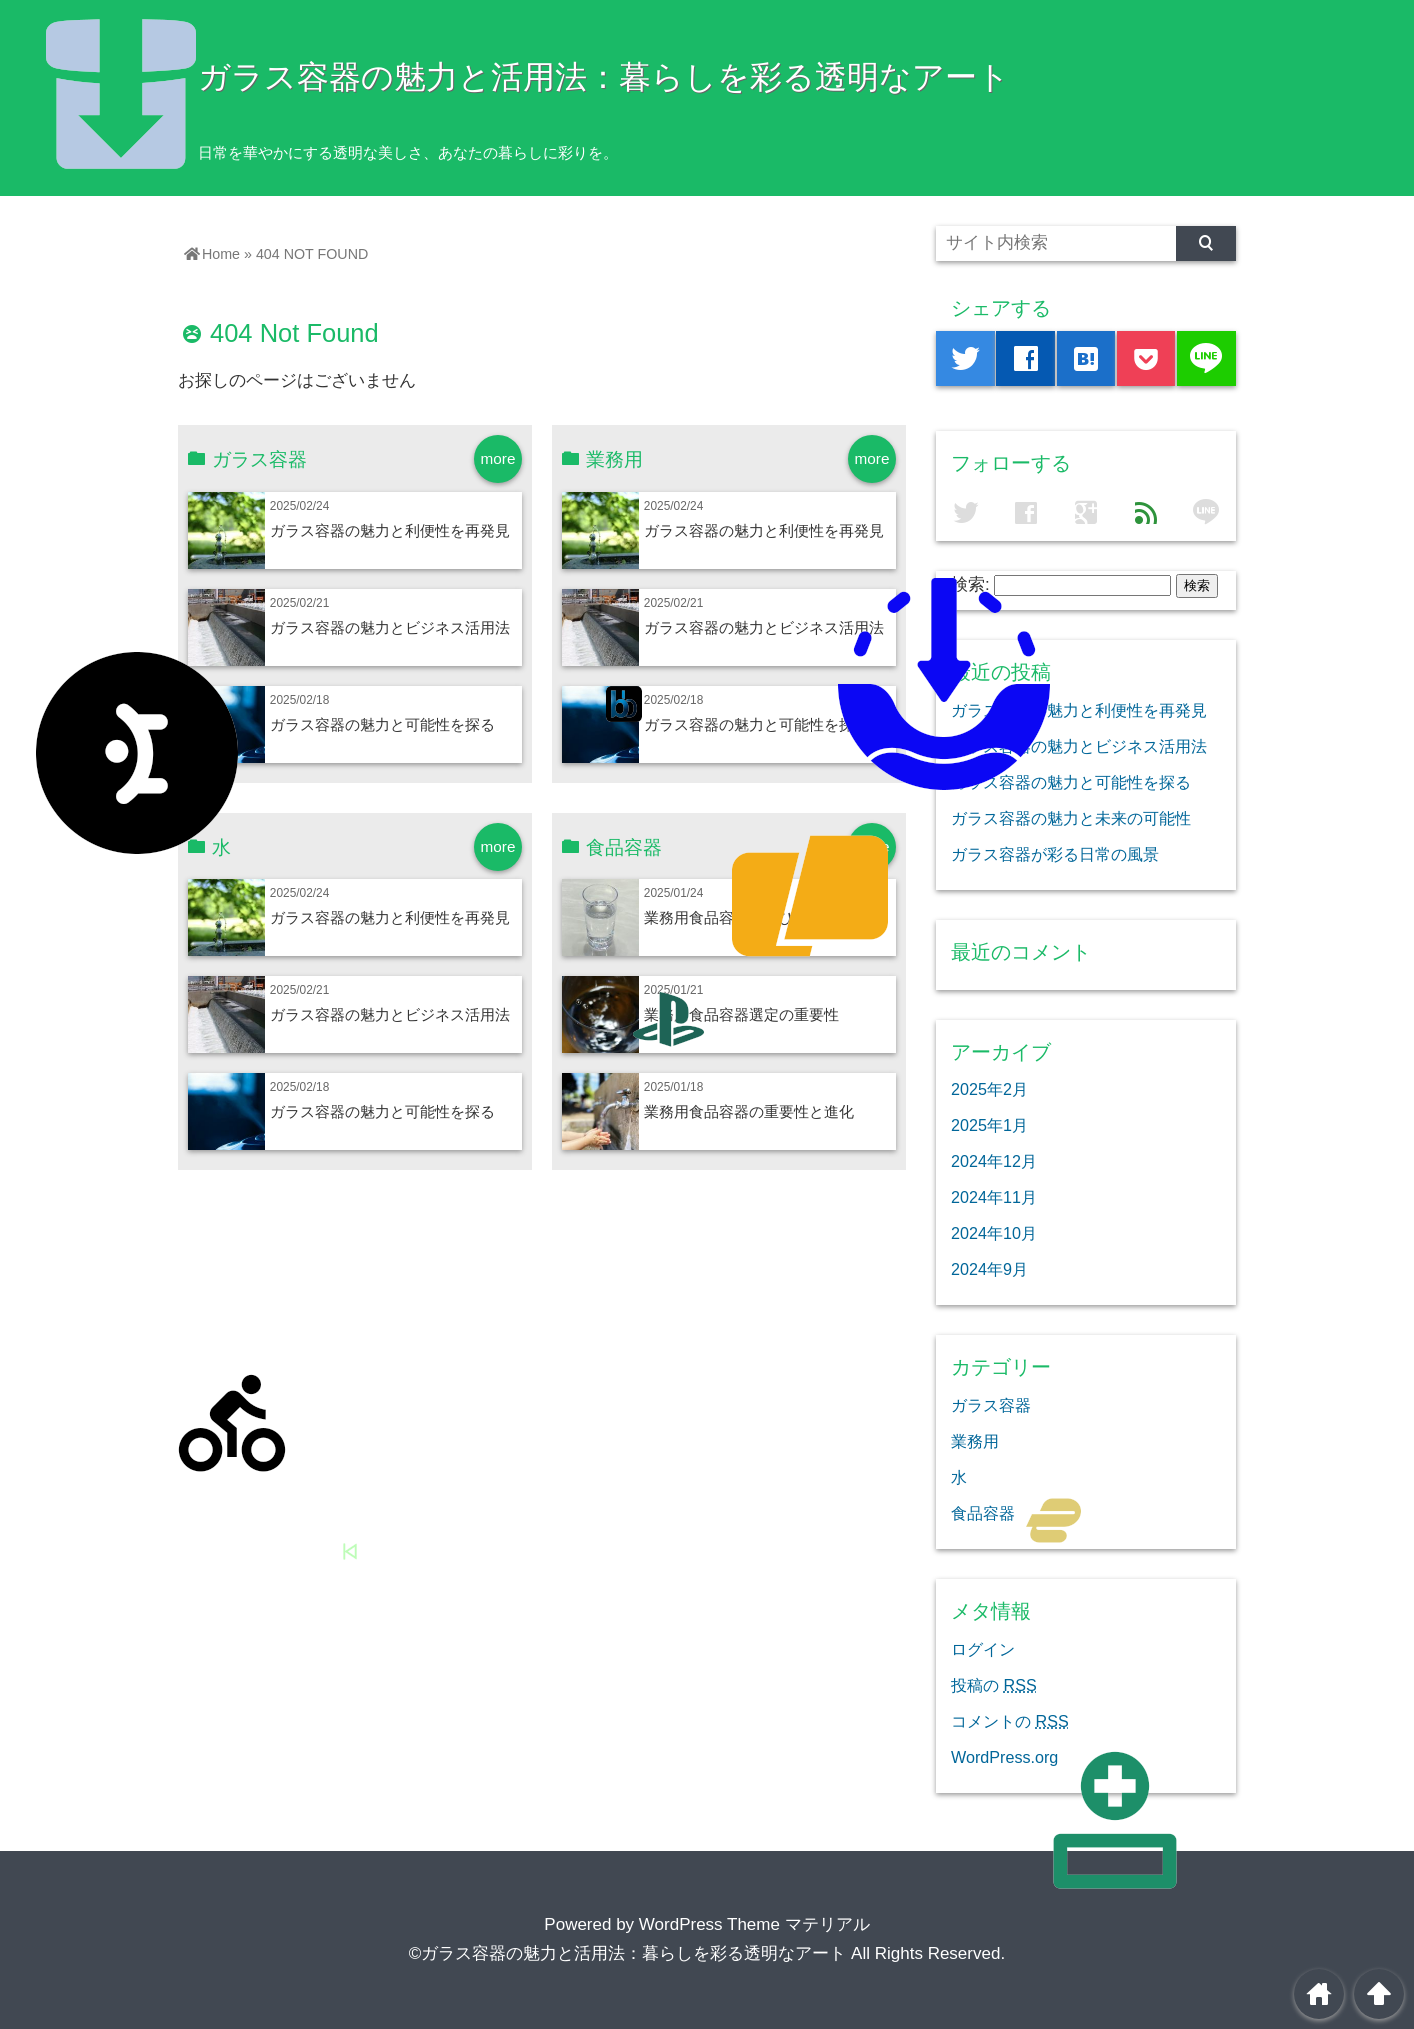 The width and height of the screenshot is (1414, 2029). What do you see at coordinates (137, 753) in the screenshot?
I see `mantine UI framework logo` at bounding box center [137, 753].